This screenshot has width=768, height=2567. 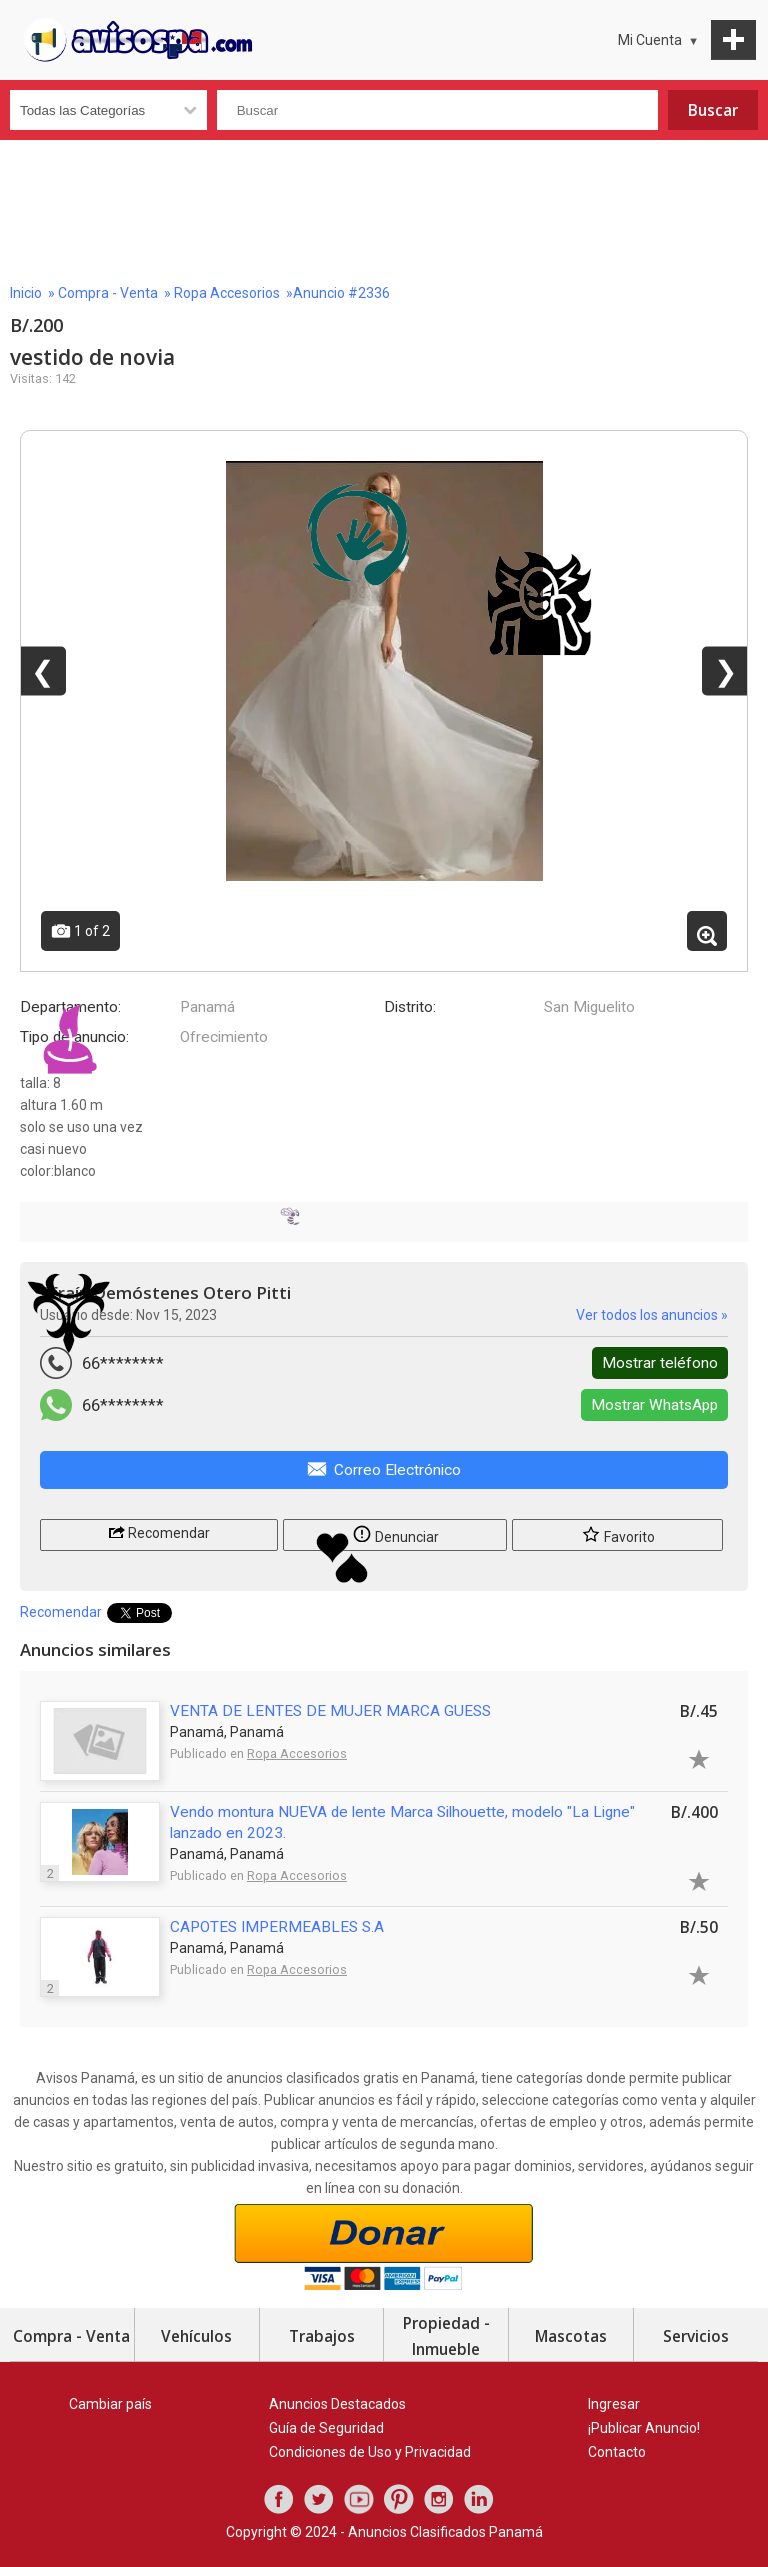 I want to click on indicates a wasp or bee enemy type, so click(x=290, y=1216).